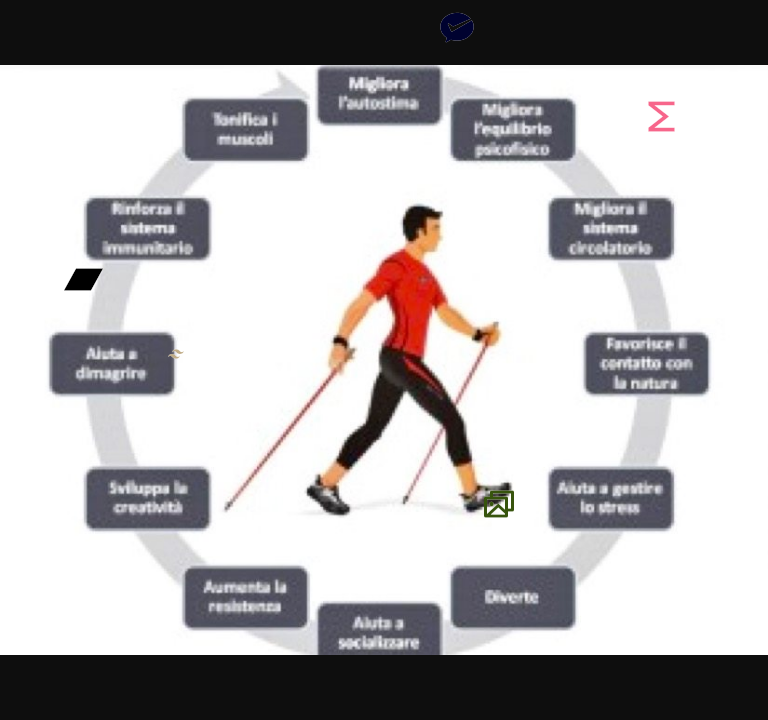 The image size is (768, 720). Describe the element at coordinates (457, 27) in the screenshot. I see `pay with wechat pay` at that location.